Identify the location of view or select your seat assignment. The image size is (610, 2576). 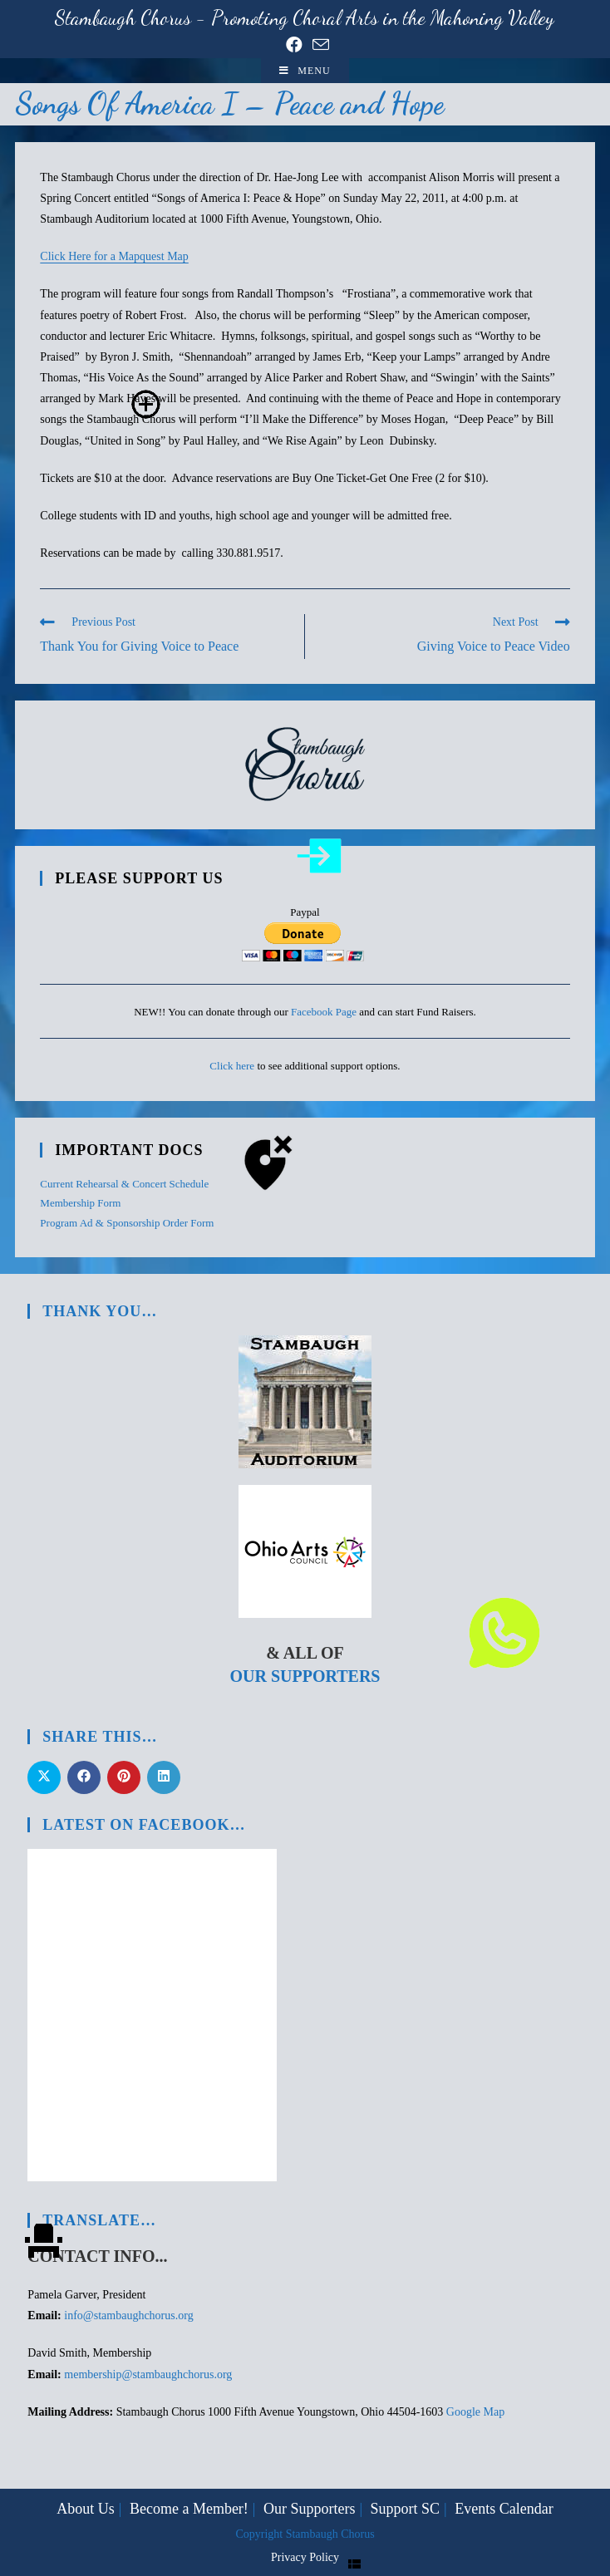
(43, 2240).